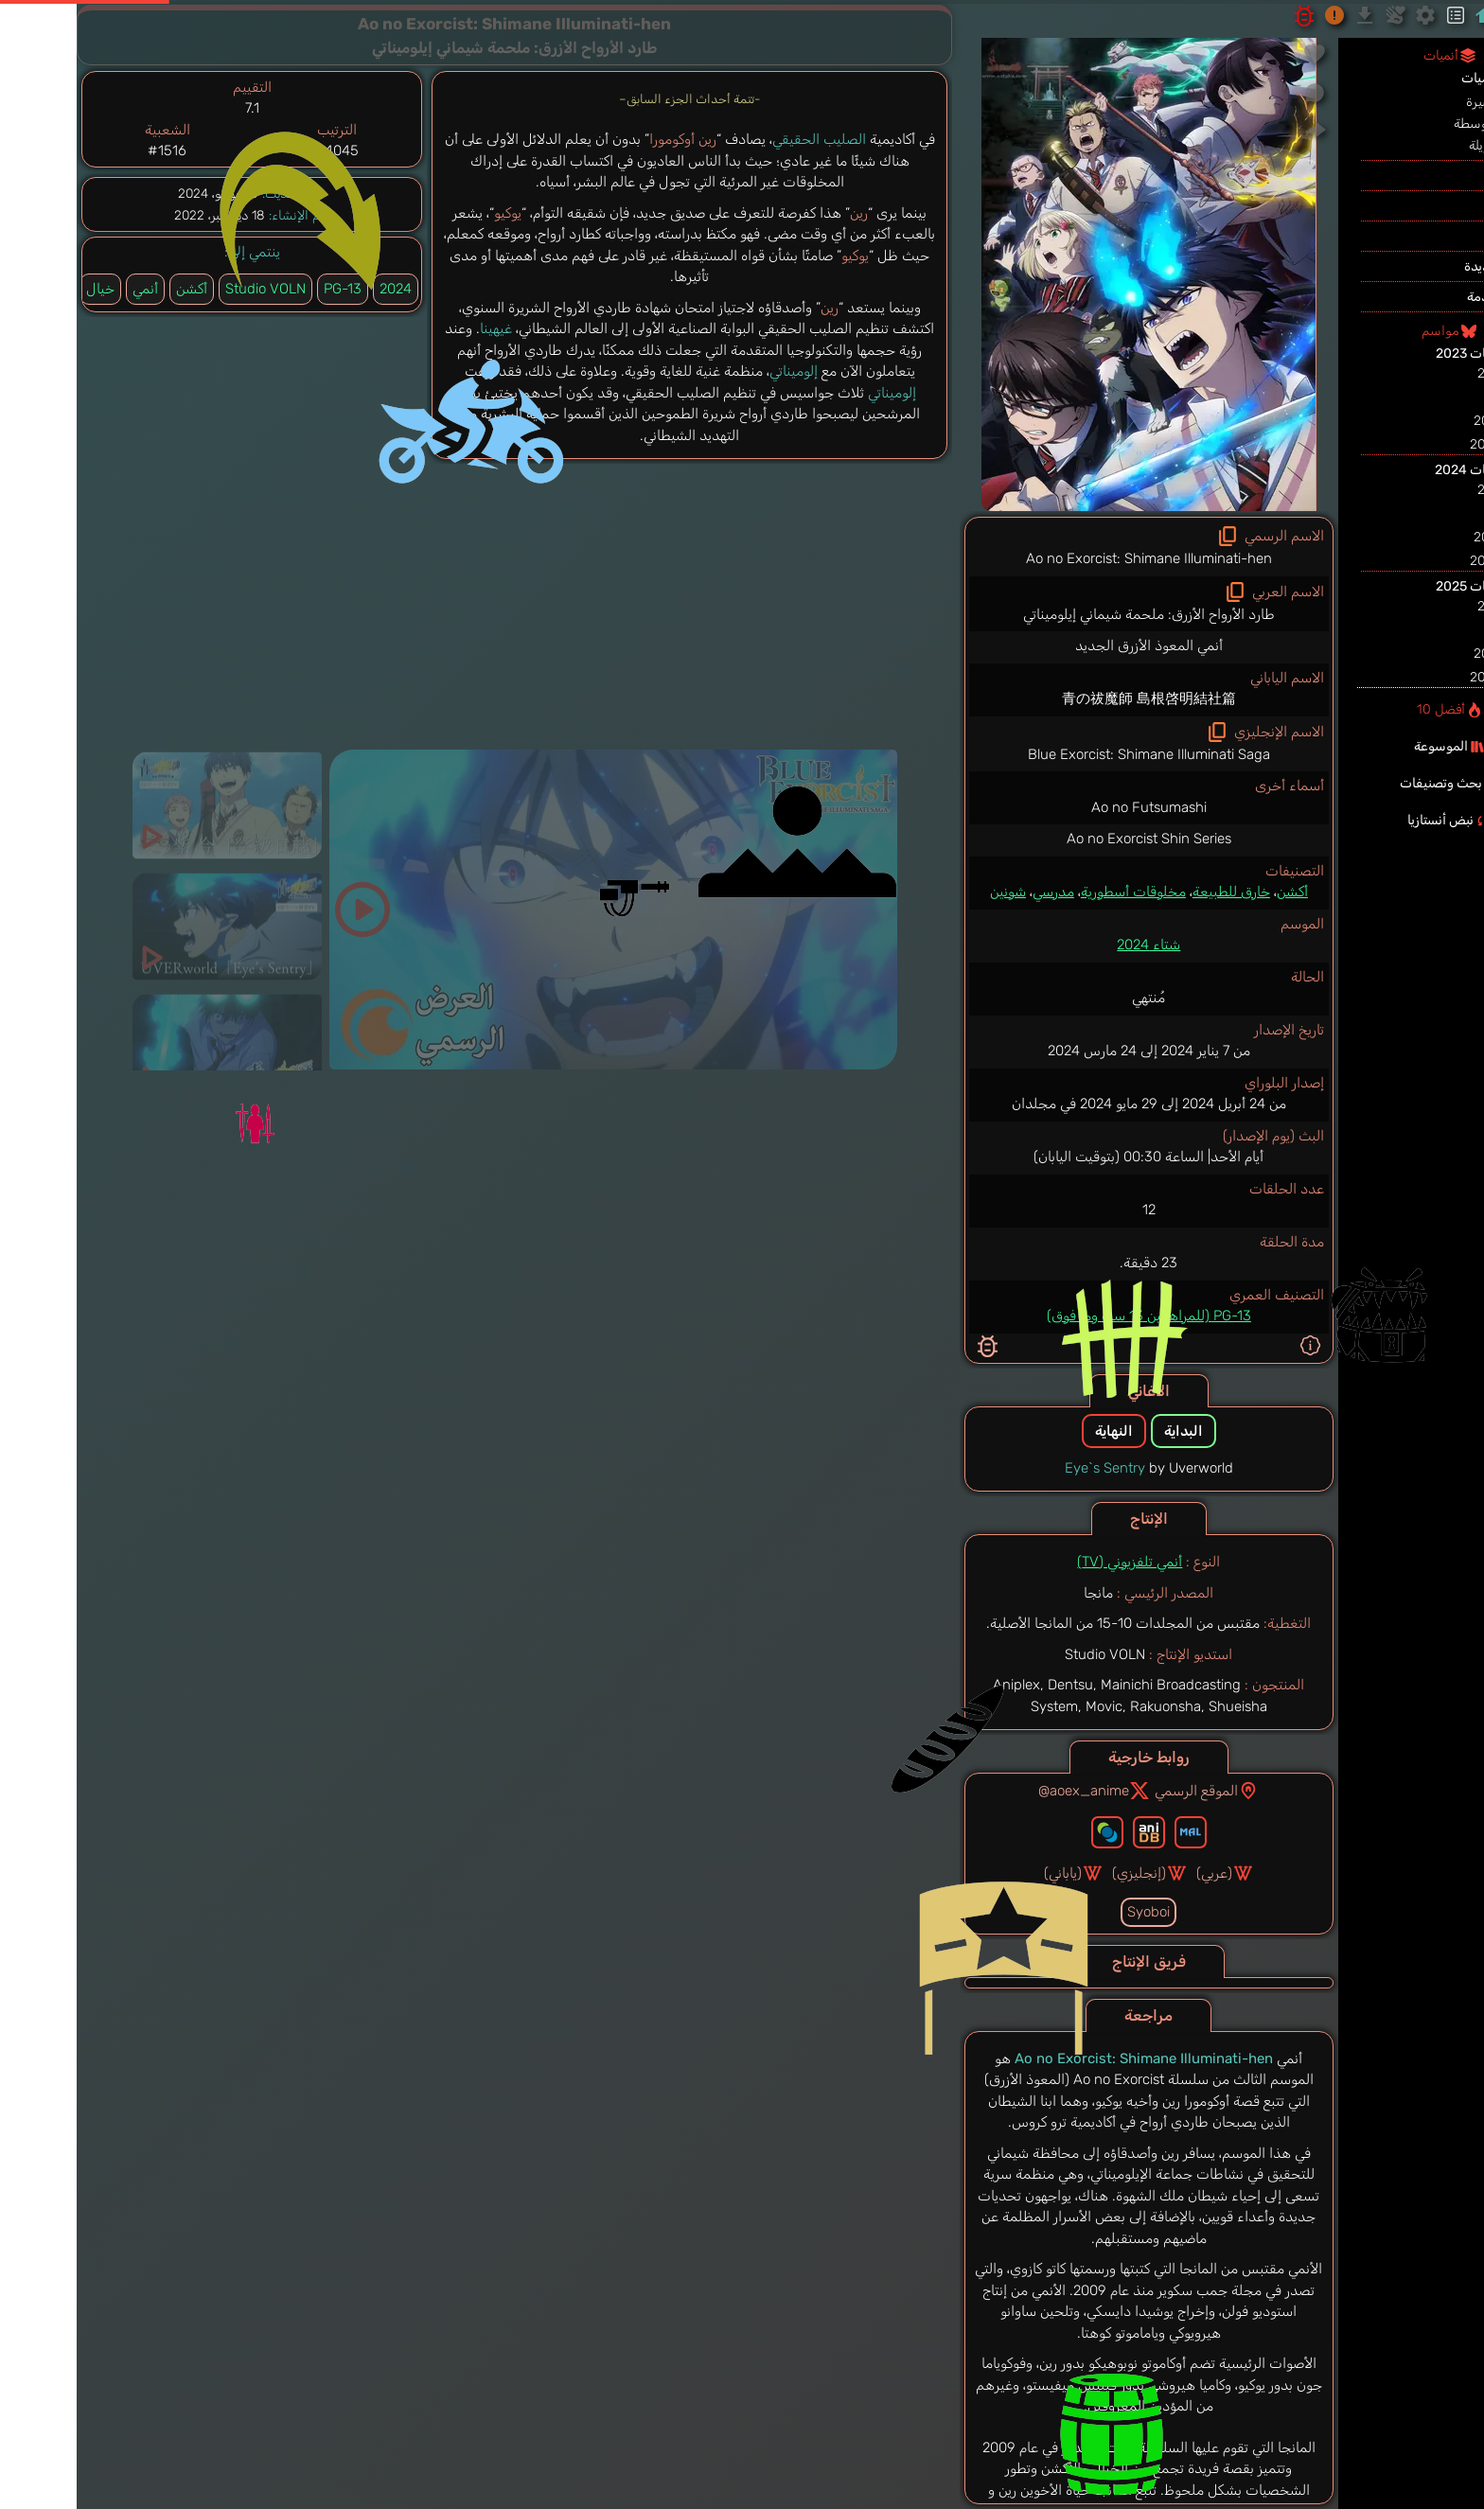  I want to click on select motorcycle or racing bike vehicle, so click(467, 415).